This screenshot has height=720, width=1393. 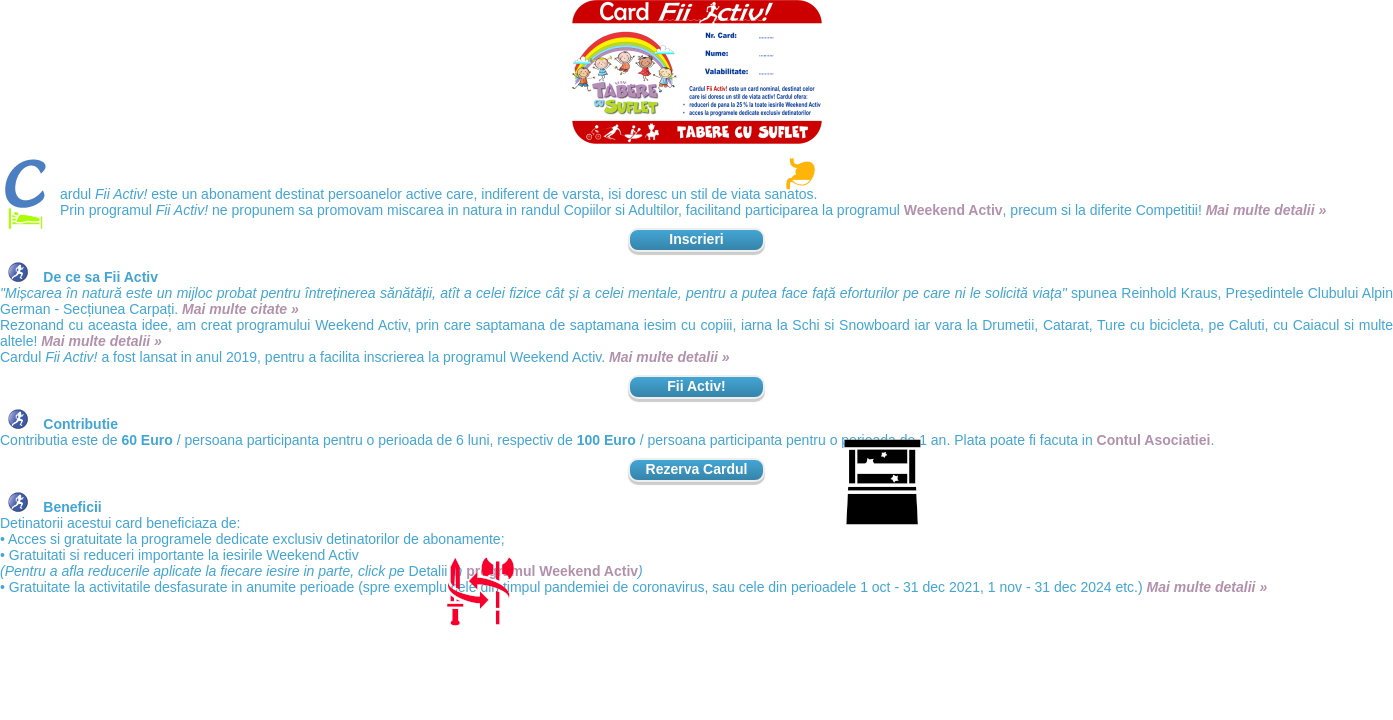 What do you see at coordinates (480, 591) in the screenshot?
I see `switch between equipped weapons` at bounding box center [480, 591].